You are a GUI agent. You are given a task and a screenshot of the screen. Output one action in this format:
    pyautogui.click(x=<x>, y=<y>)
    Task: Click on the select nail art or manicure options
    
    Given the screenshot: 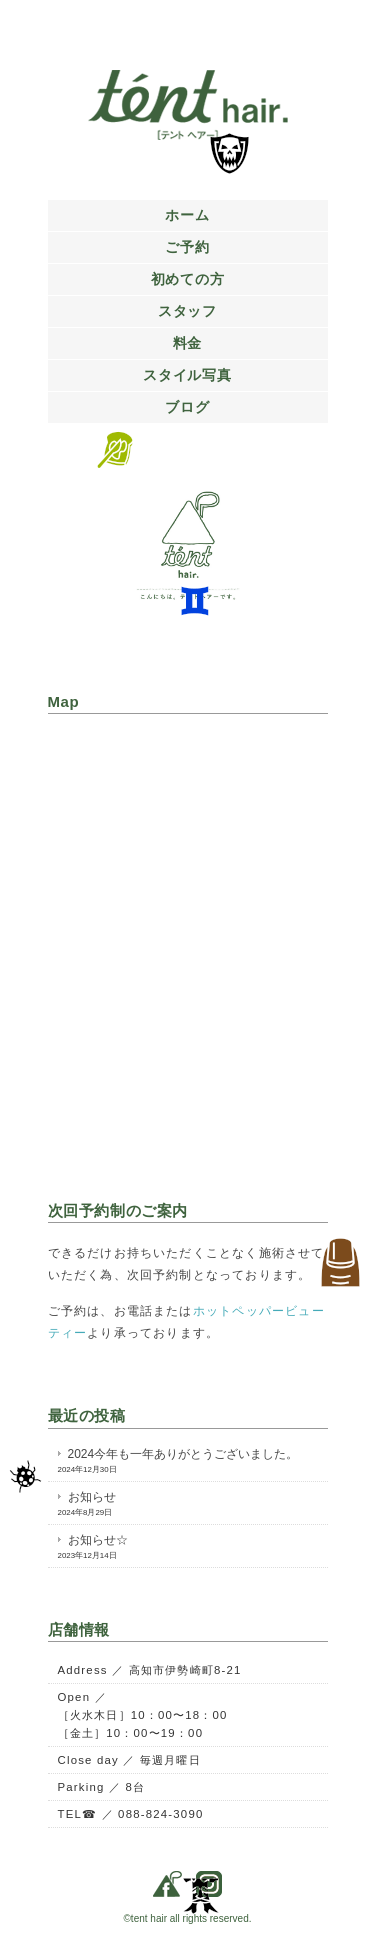 What is the action you would take?
    pyautogui.click(x=340, y=1262)
    